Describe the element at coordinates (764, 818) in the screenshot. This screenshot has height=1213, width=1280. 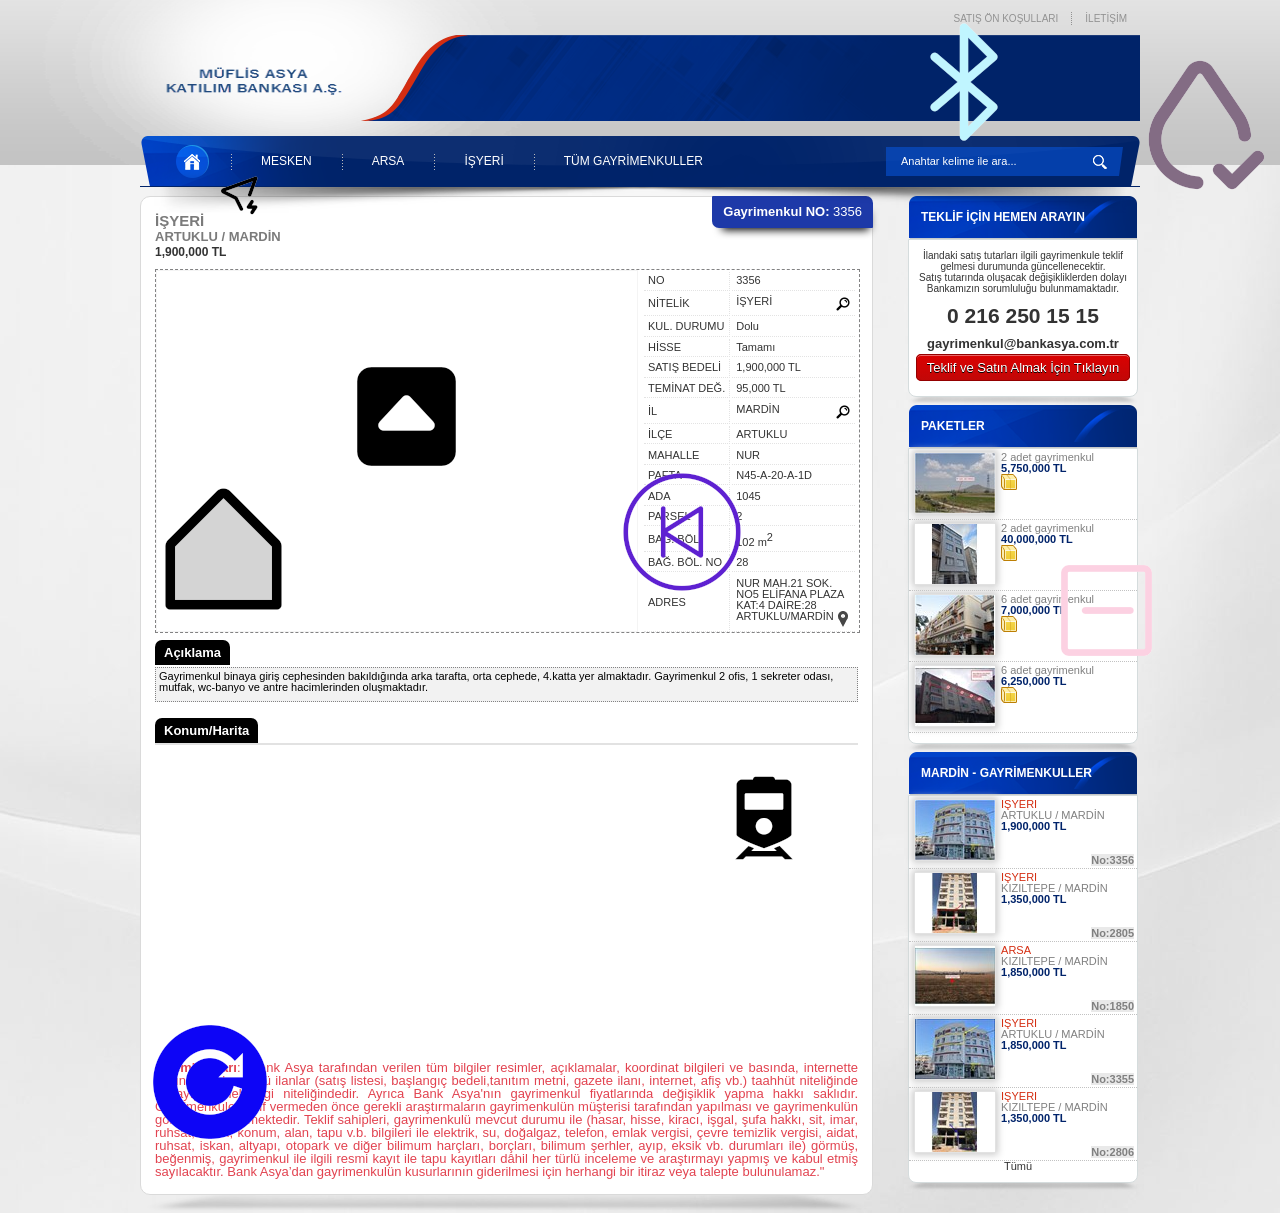
I see `view train schedules or rail services` at that location.